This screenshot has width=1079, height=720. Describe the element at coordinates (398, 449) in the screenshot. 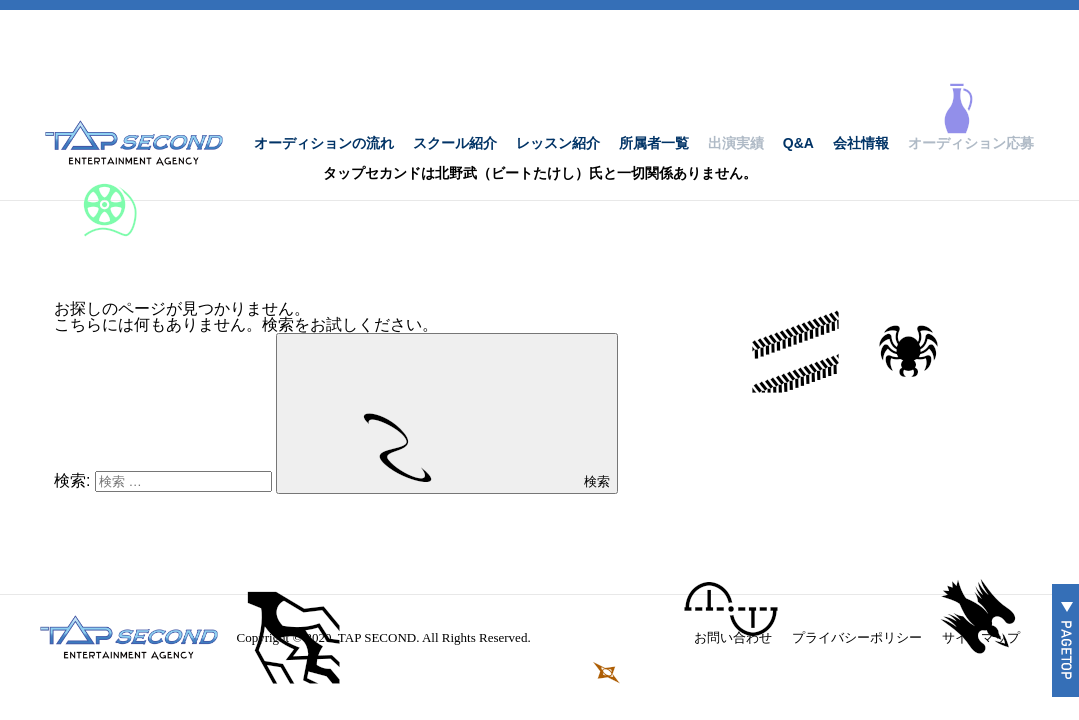

I see `indicates whip weapon or item in game inventory` at that location.